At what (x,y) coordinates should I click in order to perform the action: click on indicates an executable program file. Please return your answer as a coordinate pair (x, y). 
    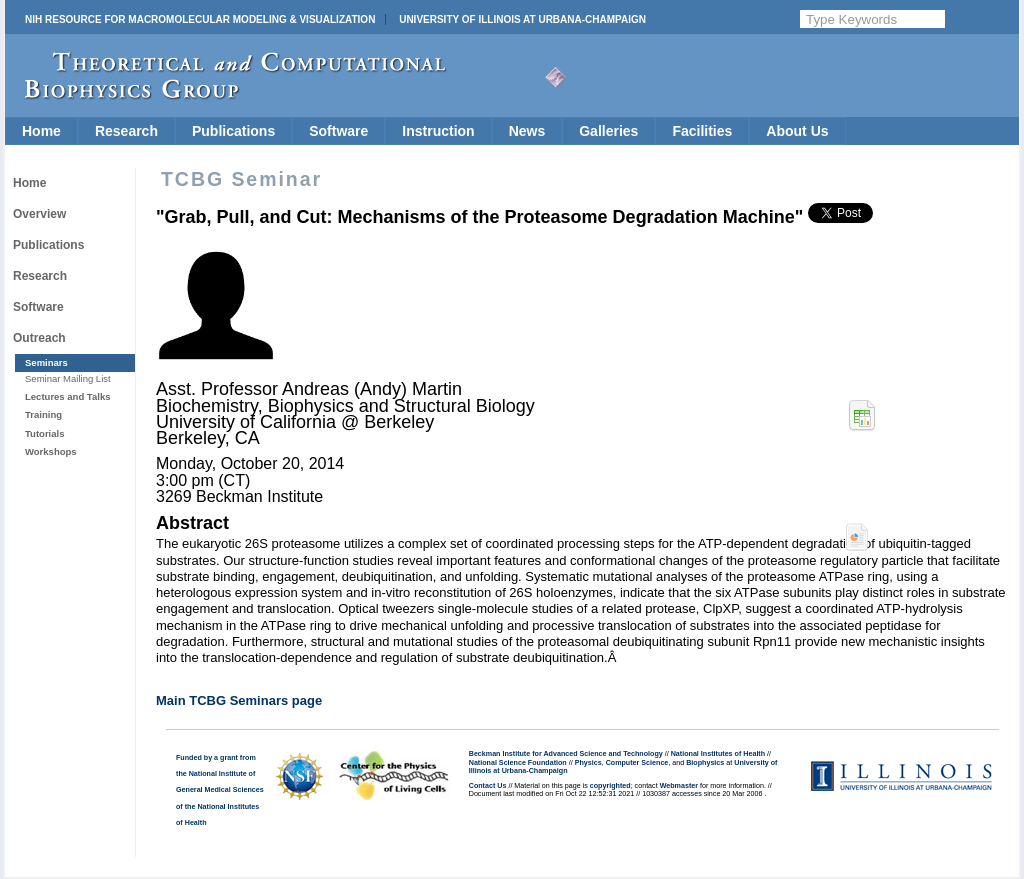
    Looking at the image, I should click on (556, 78).